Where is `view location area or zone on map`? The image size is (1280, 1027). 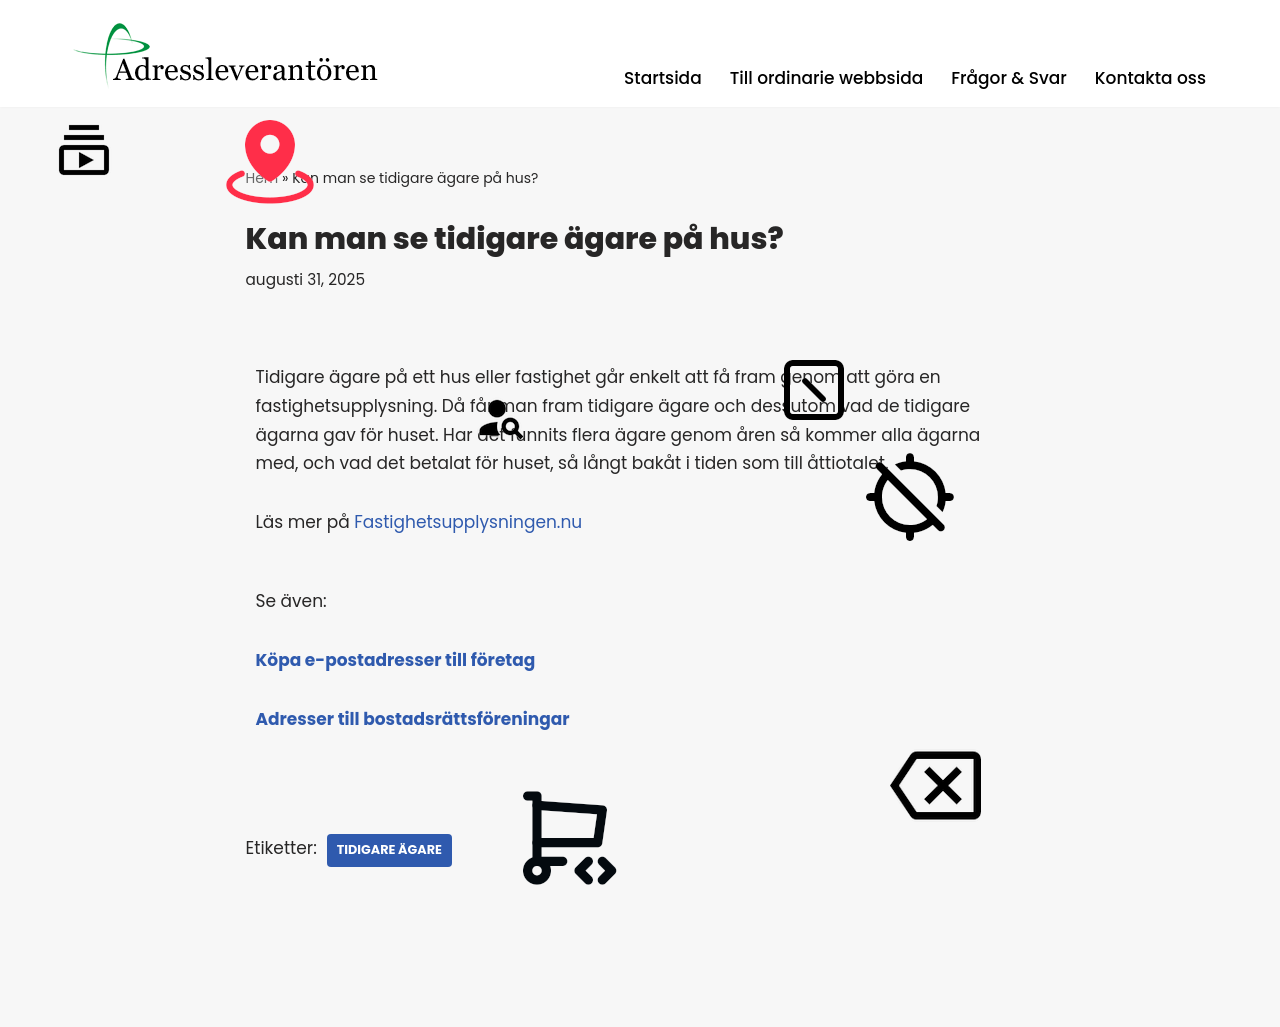 view location area or zone on map is located at coordinates (270, 163).